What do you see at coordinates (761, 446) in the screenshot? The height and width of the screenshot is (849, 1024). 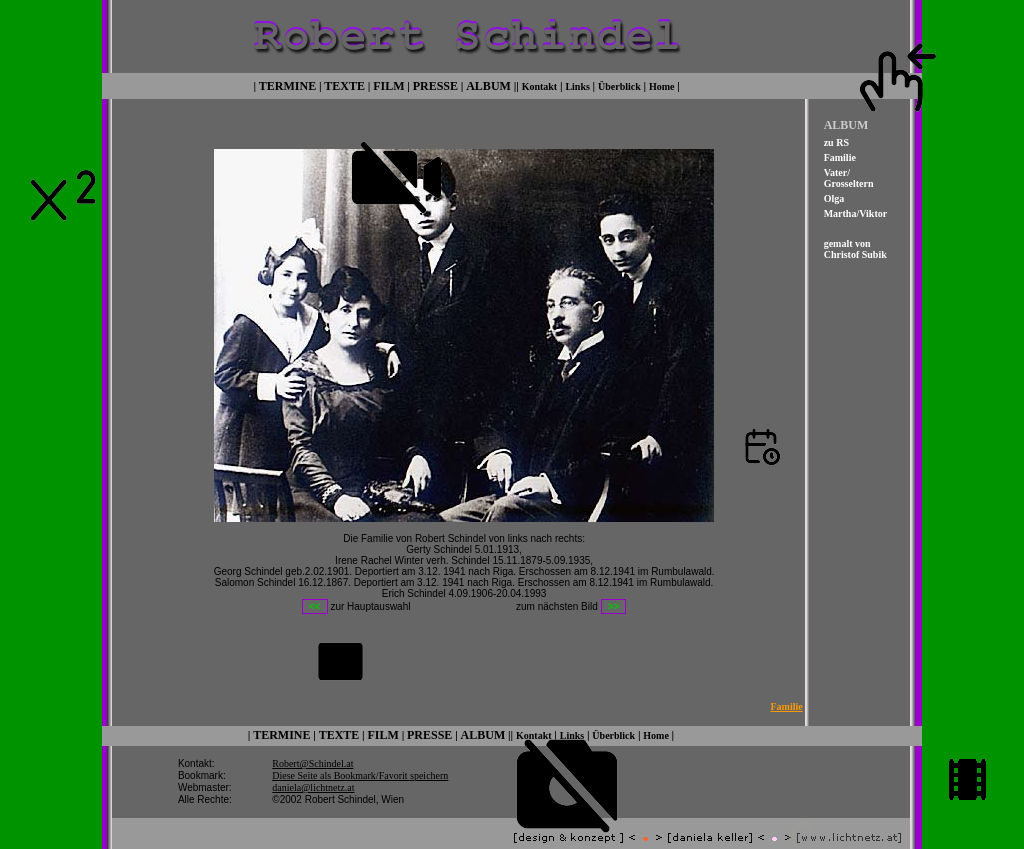 I see `schedule an event with a specific time` at bounding box center [761, 446].